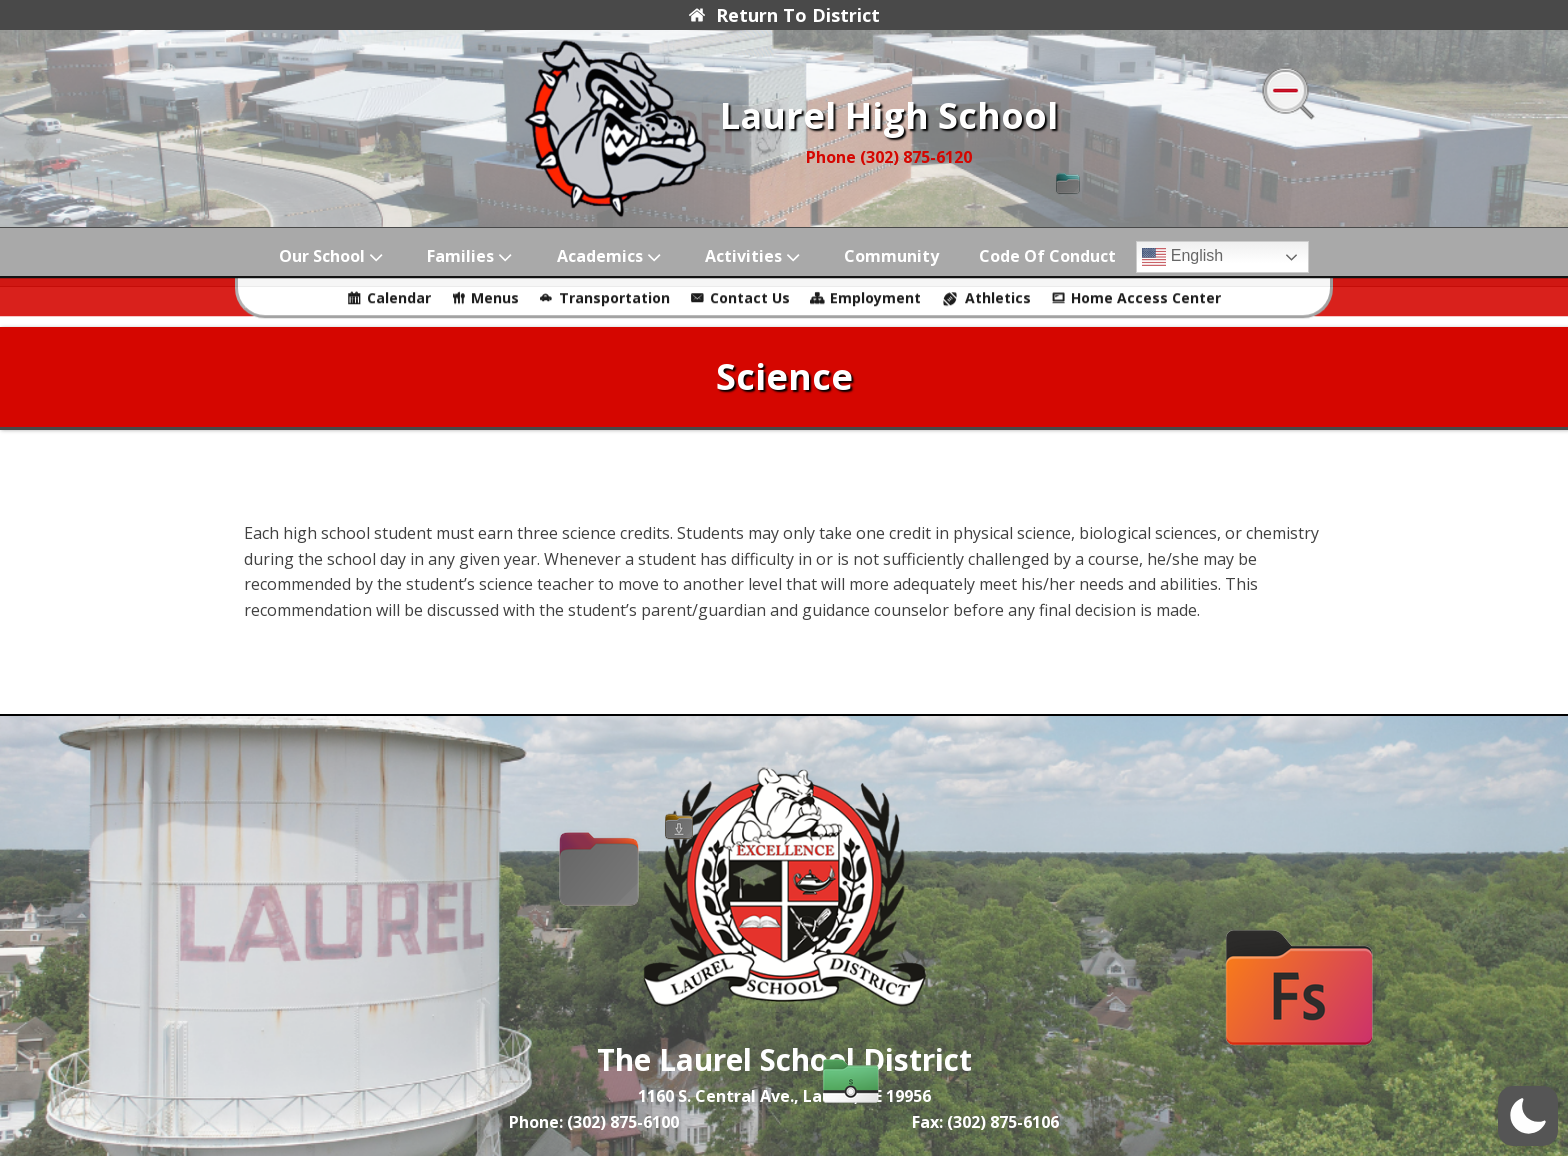 Image resolution: width=1568 pixels, height=1156 pixels. Describe the element at coordinates (850, 1082) in the screenshot. I see `folder containing Pokémon Safari Ball themed content` at that location.